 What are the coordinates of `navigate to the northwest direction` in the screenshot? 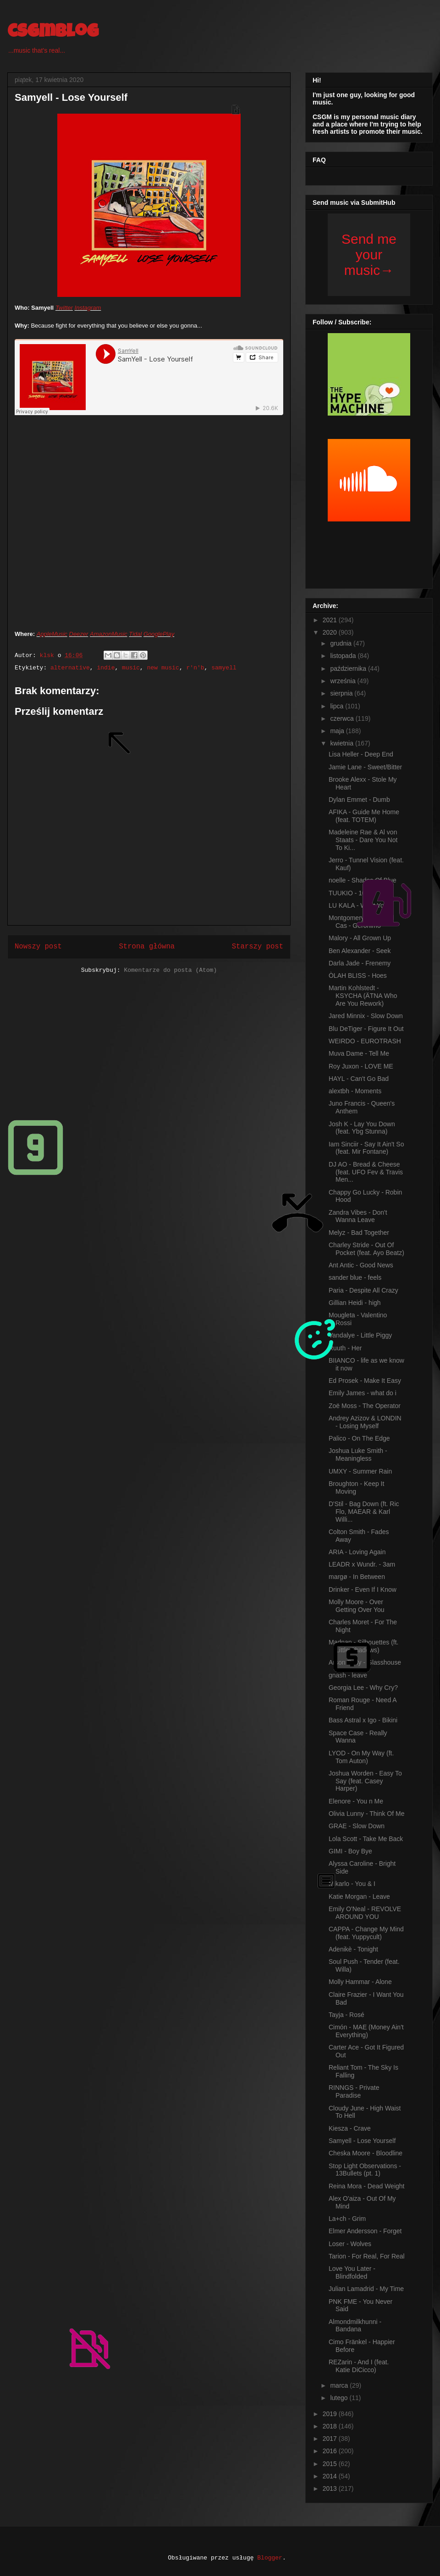 It's located at (119, 742).